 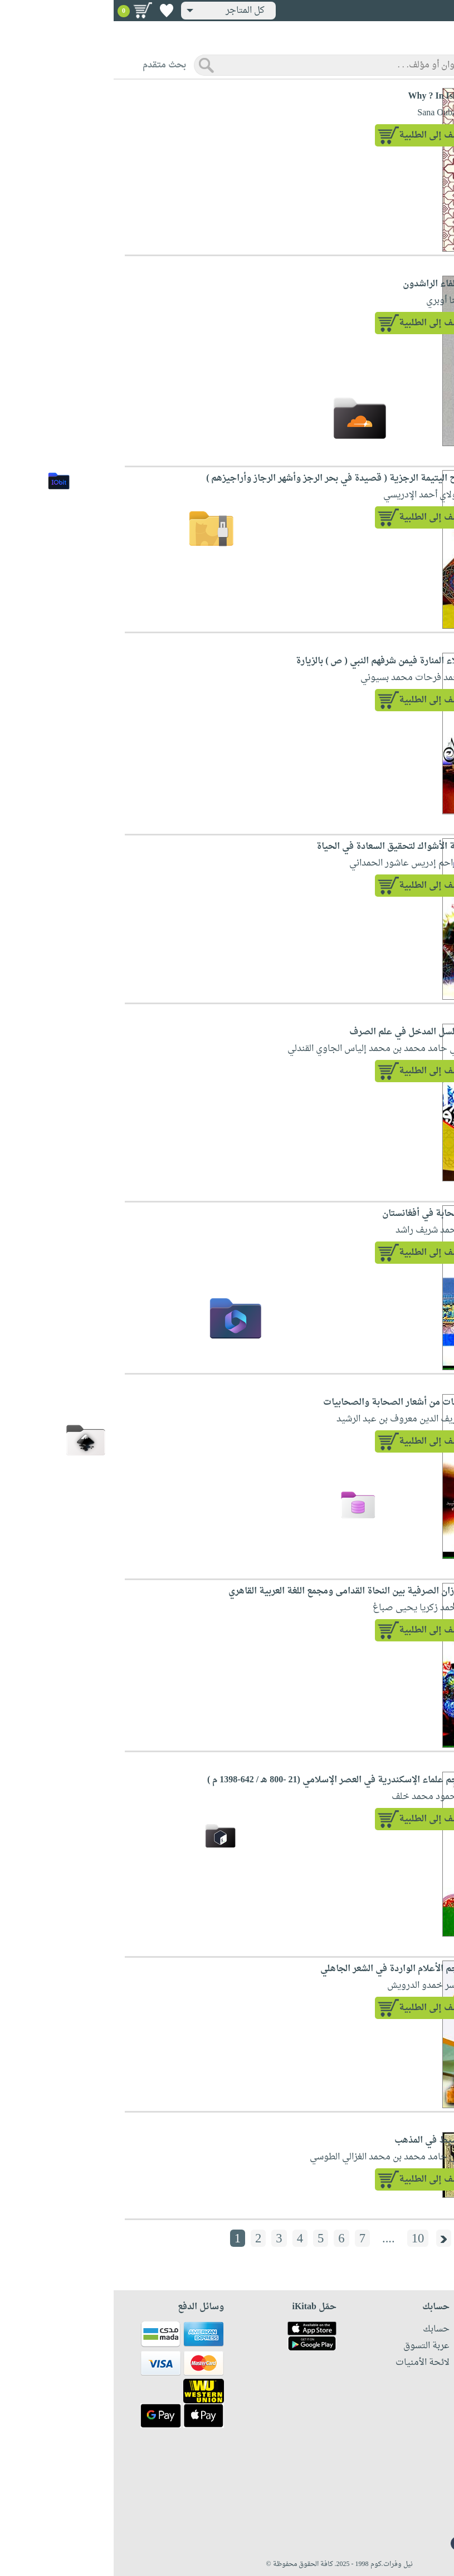 I want to click on open cloudflare project files, so click(x=359, y=419).